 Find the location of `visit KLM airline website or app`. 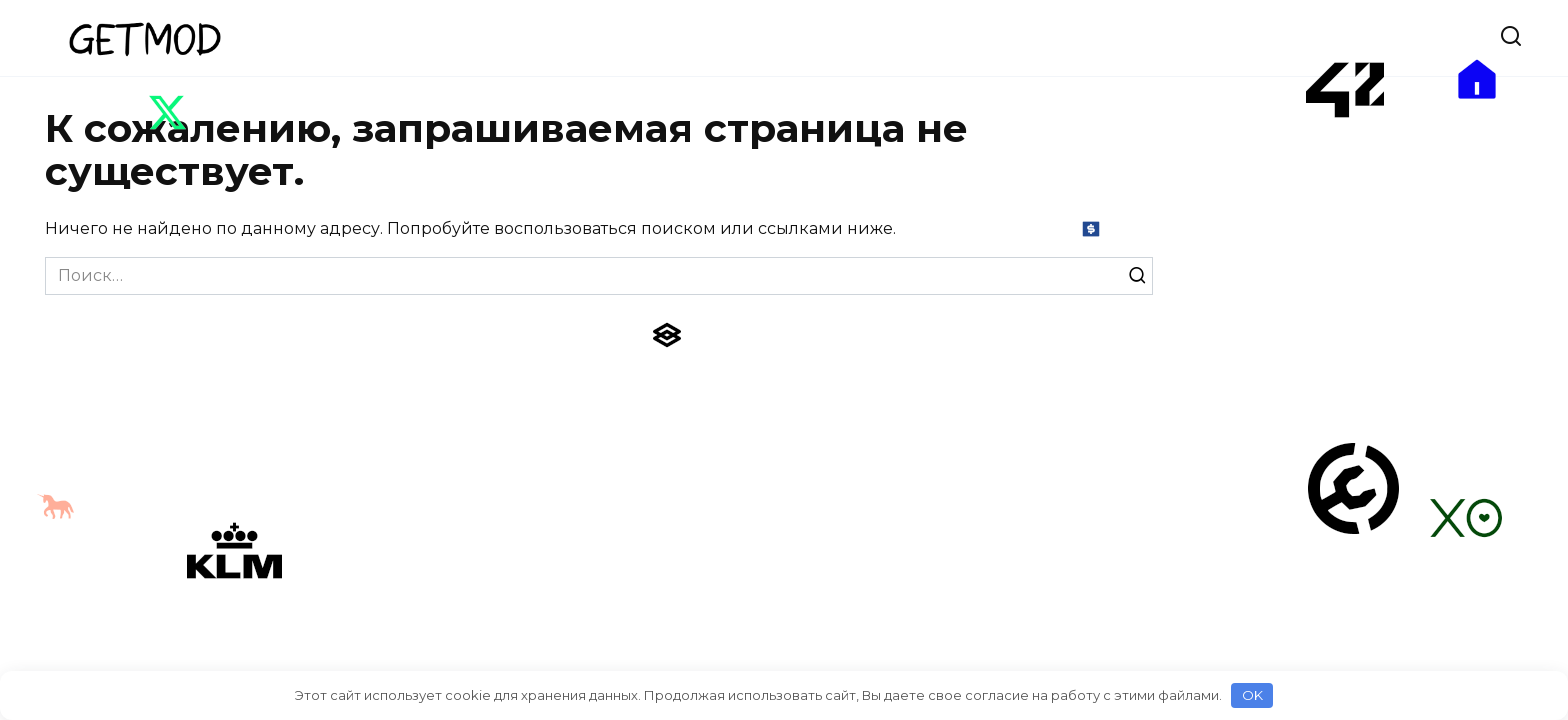

visit KLM airline website or app is located at coordinates (234, 550).